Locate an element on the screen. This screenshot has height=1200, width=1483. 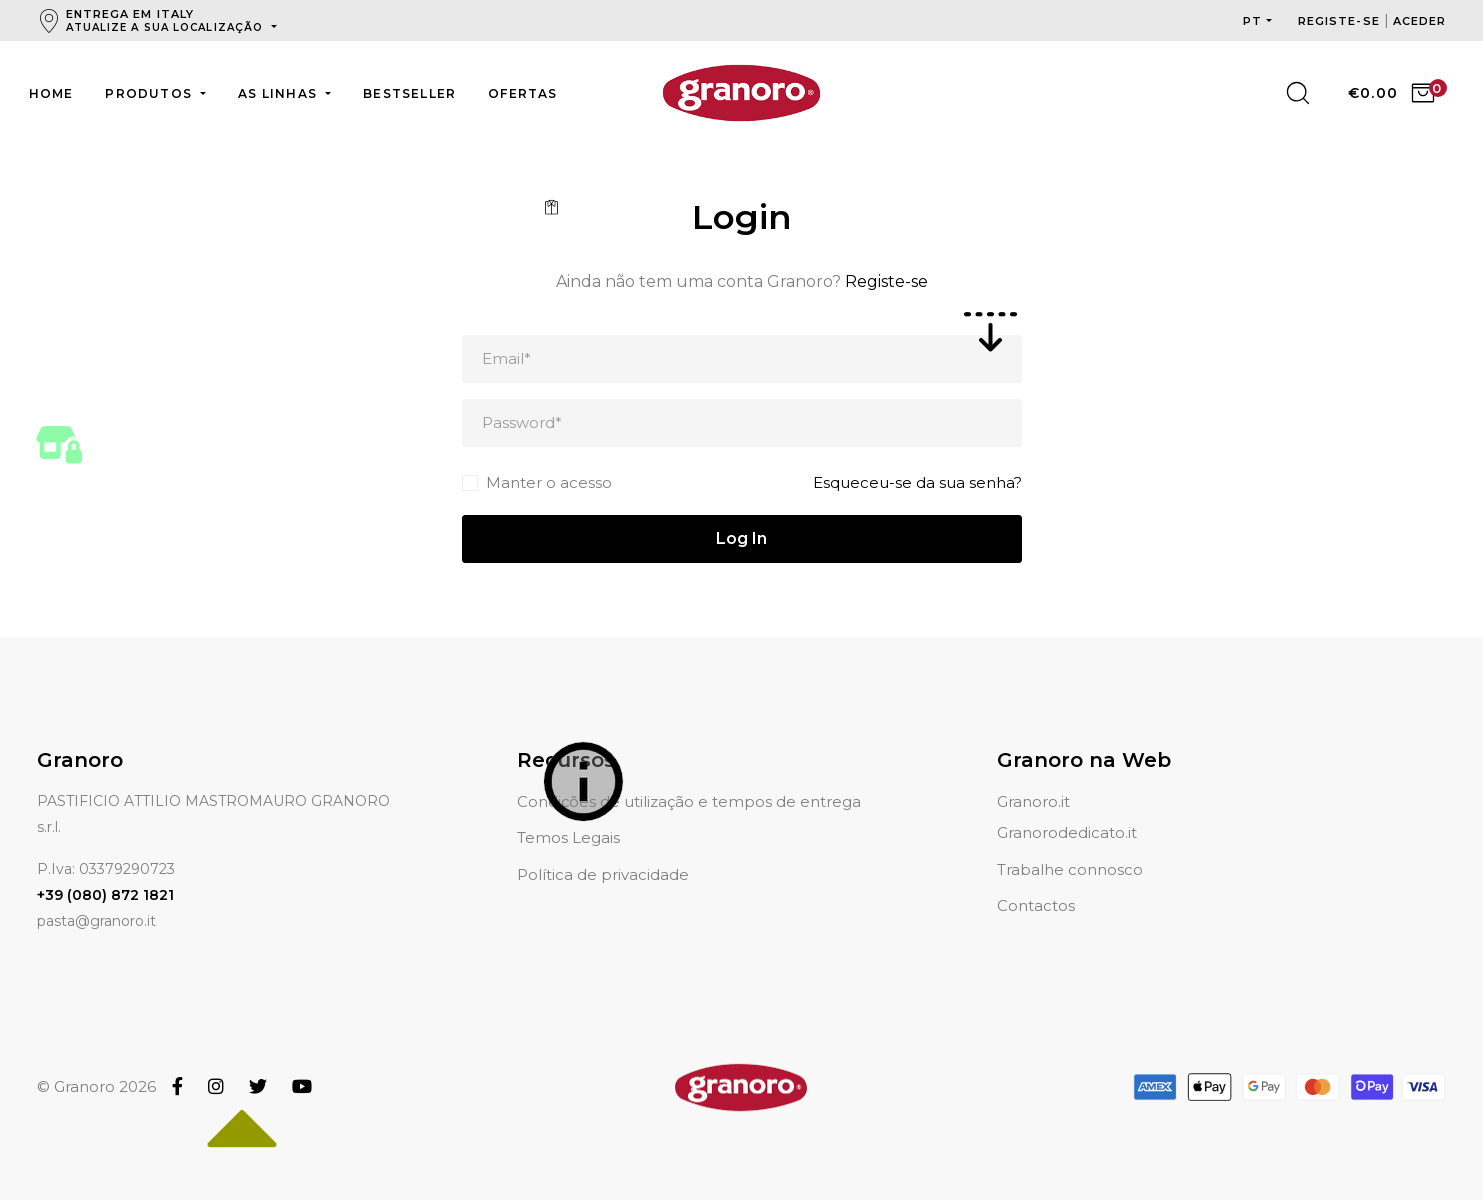
indicates a locked or secured store is located at coordinates (58, 442).